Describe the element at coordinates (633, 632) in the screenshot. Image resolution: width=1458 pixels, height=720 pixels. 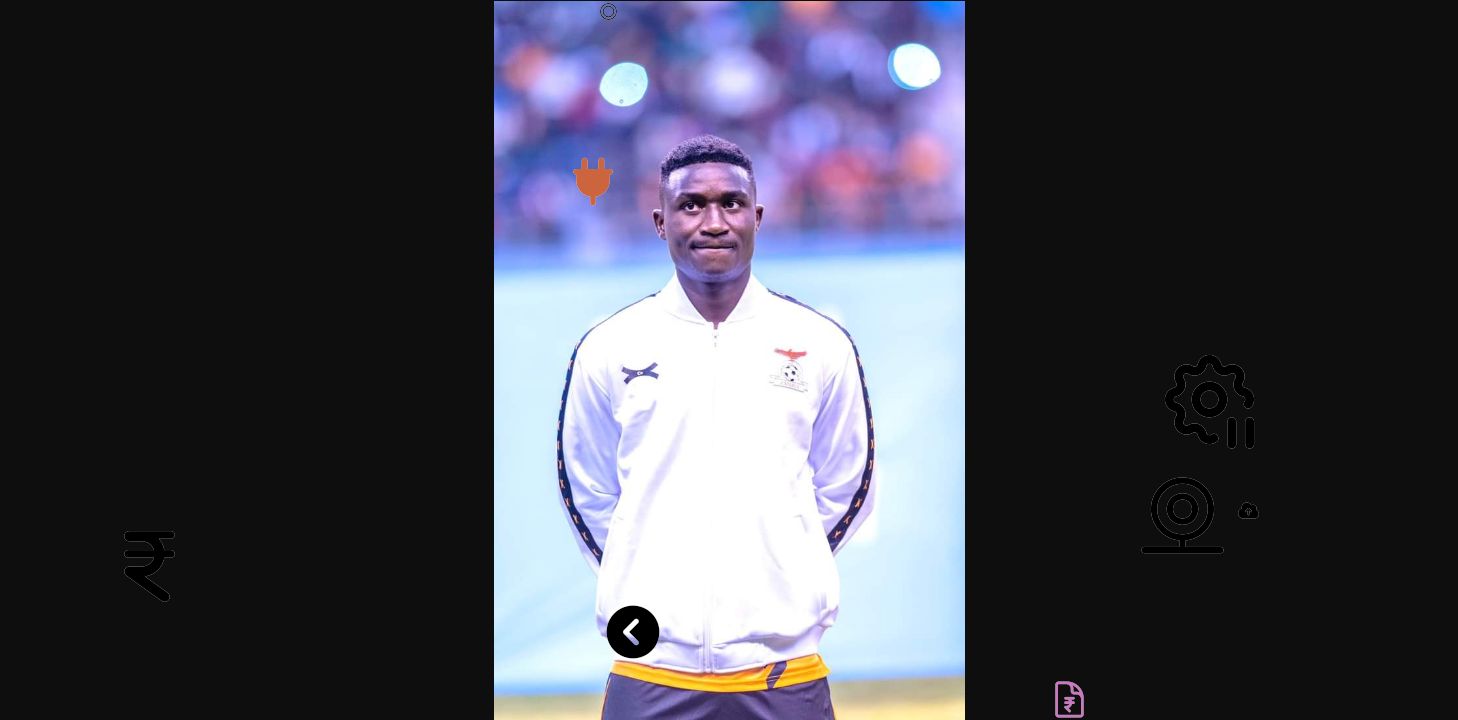
I see `go back to the previous screen` at that location.